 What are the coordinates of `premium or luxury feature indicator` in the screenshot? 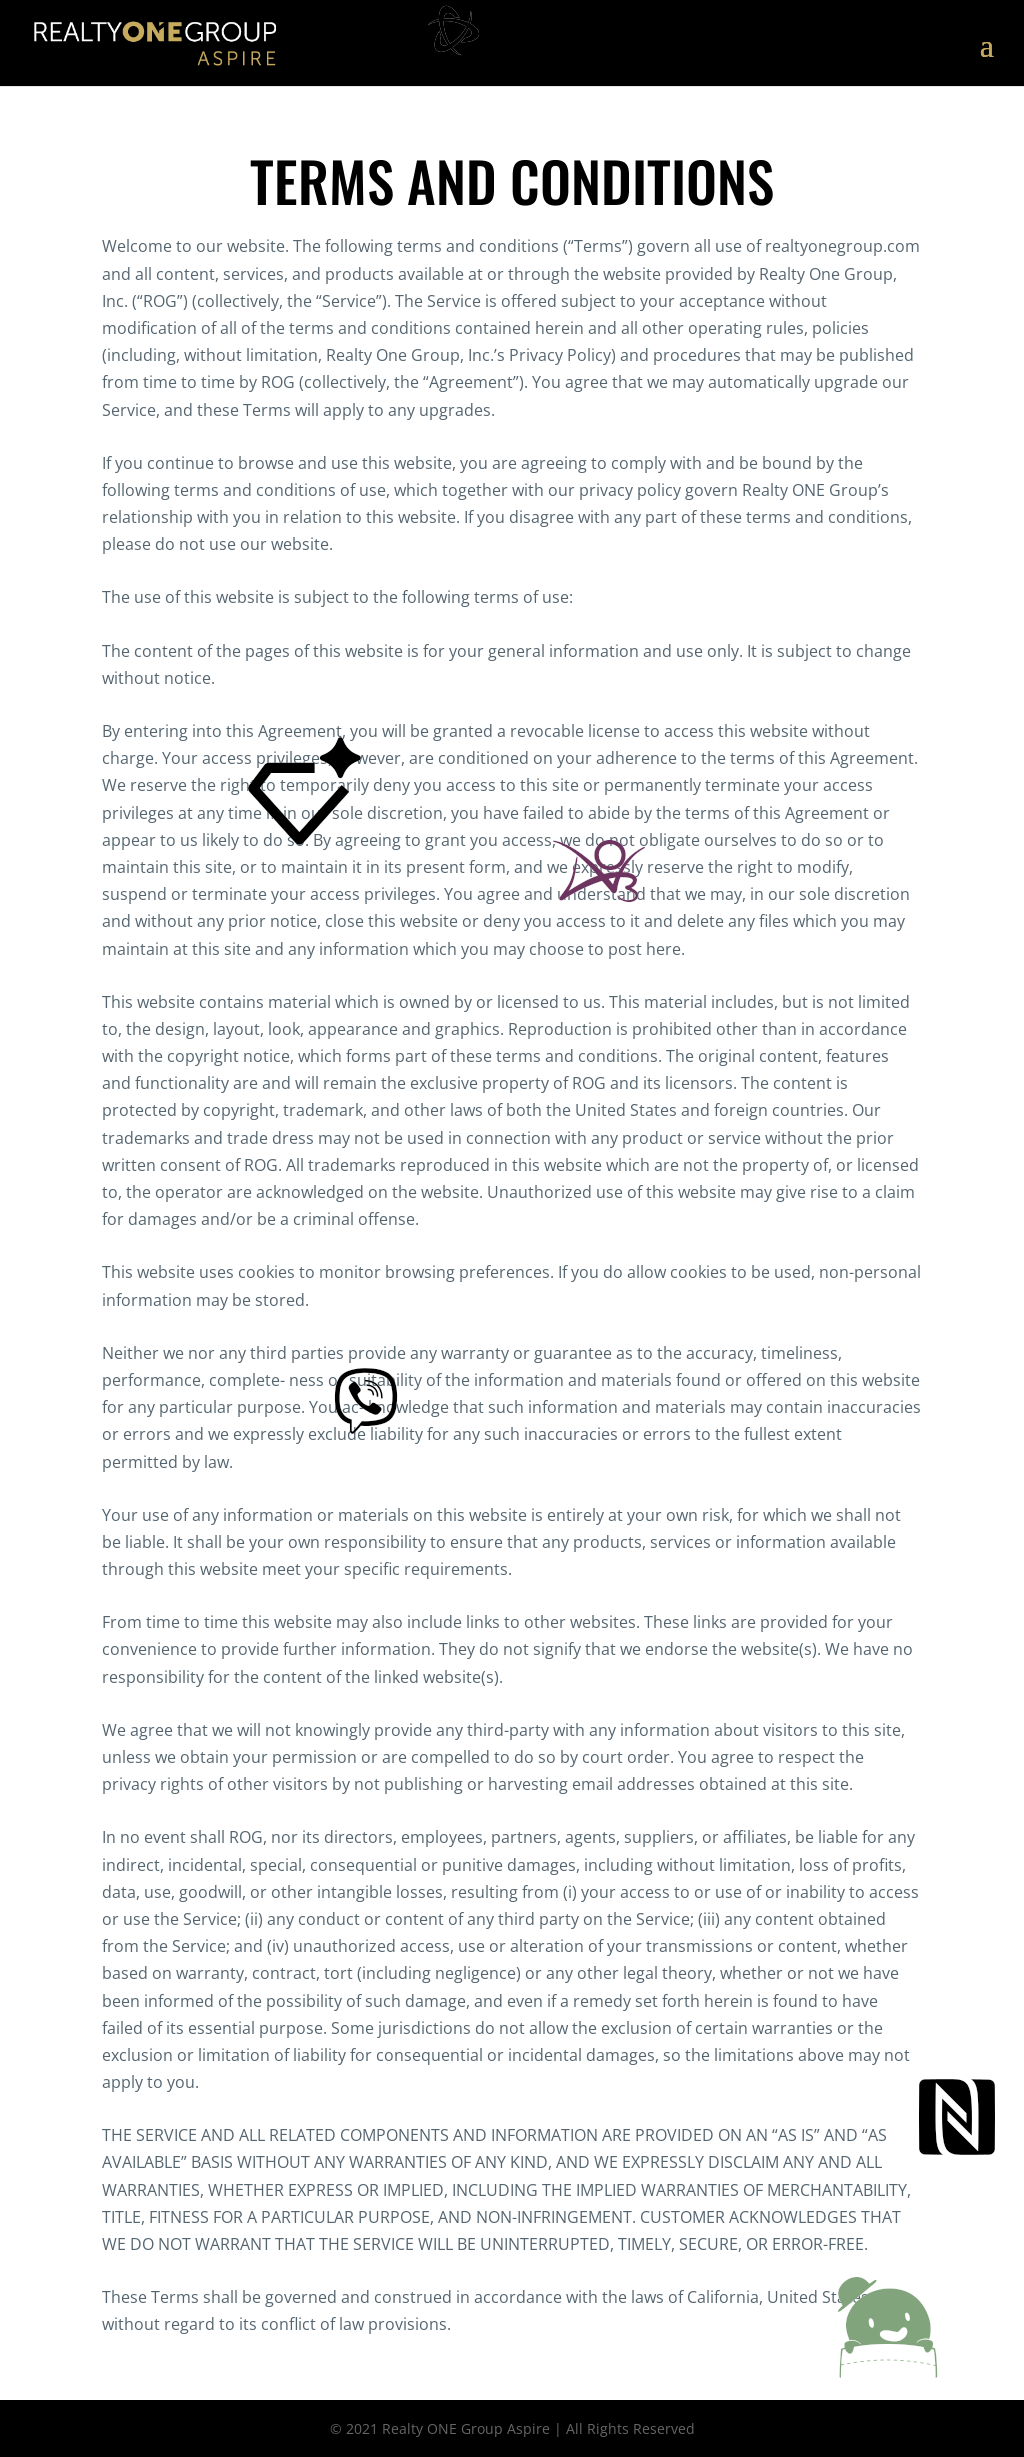 It's located at (304, 793).